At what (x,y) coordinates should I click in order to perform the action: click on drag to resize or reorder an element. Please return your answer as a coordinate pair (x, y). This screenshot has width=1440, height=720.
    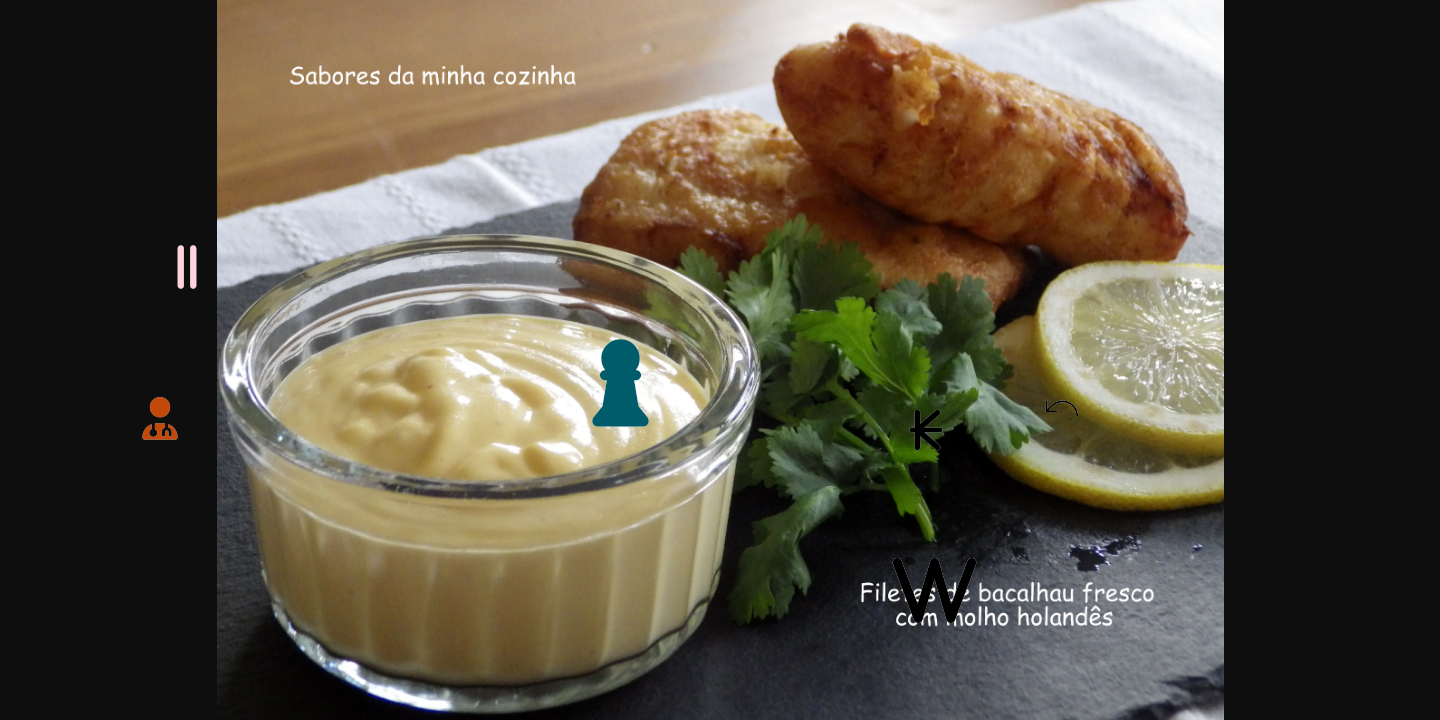
    Looking at the image, I should click on (187, 267).